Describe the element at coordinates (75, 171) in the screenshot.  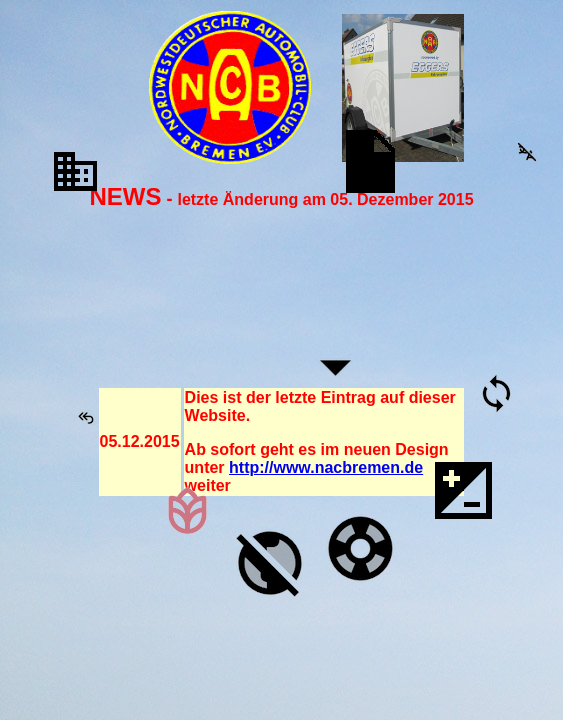
I see `view business contact information` at that location.